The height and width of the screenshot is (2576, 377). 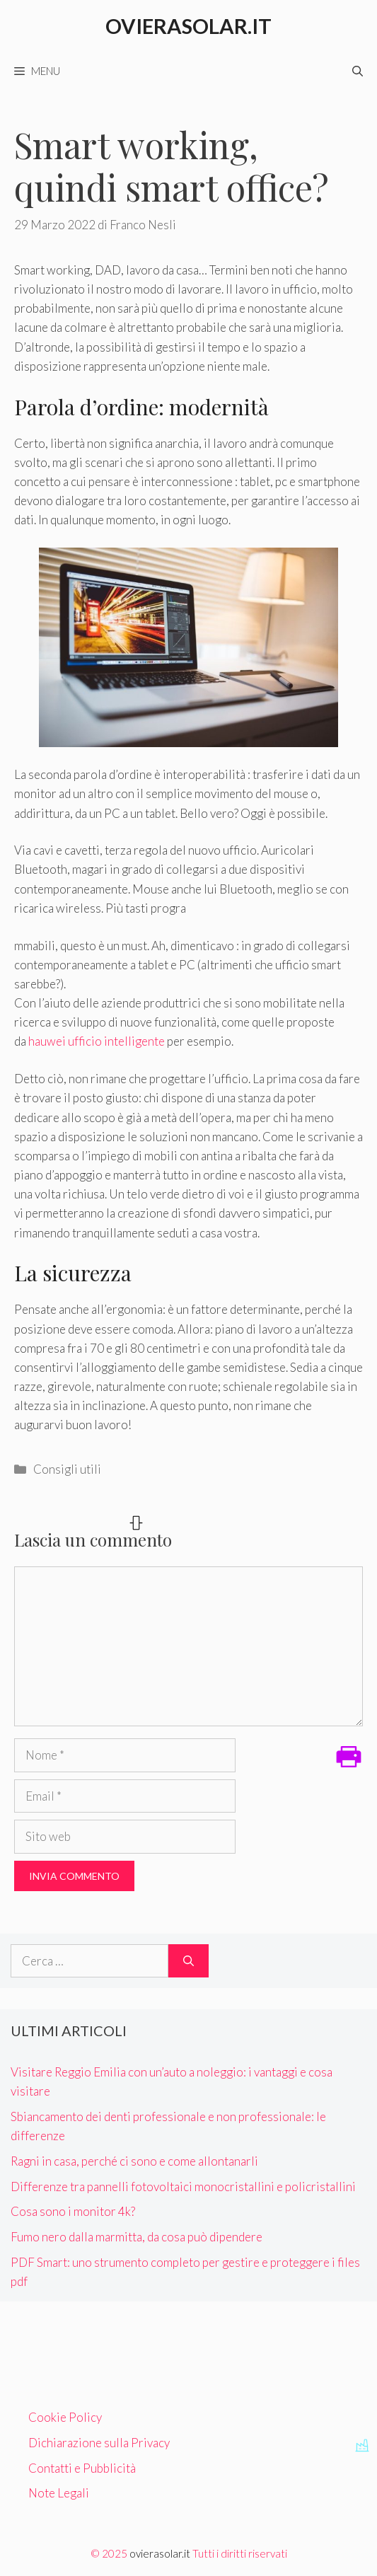 I want to click on print the current document, so click(x=349, y=1757).